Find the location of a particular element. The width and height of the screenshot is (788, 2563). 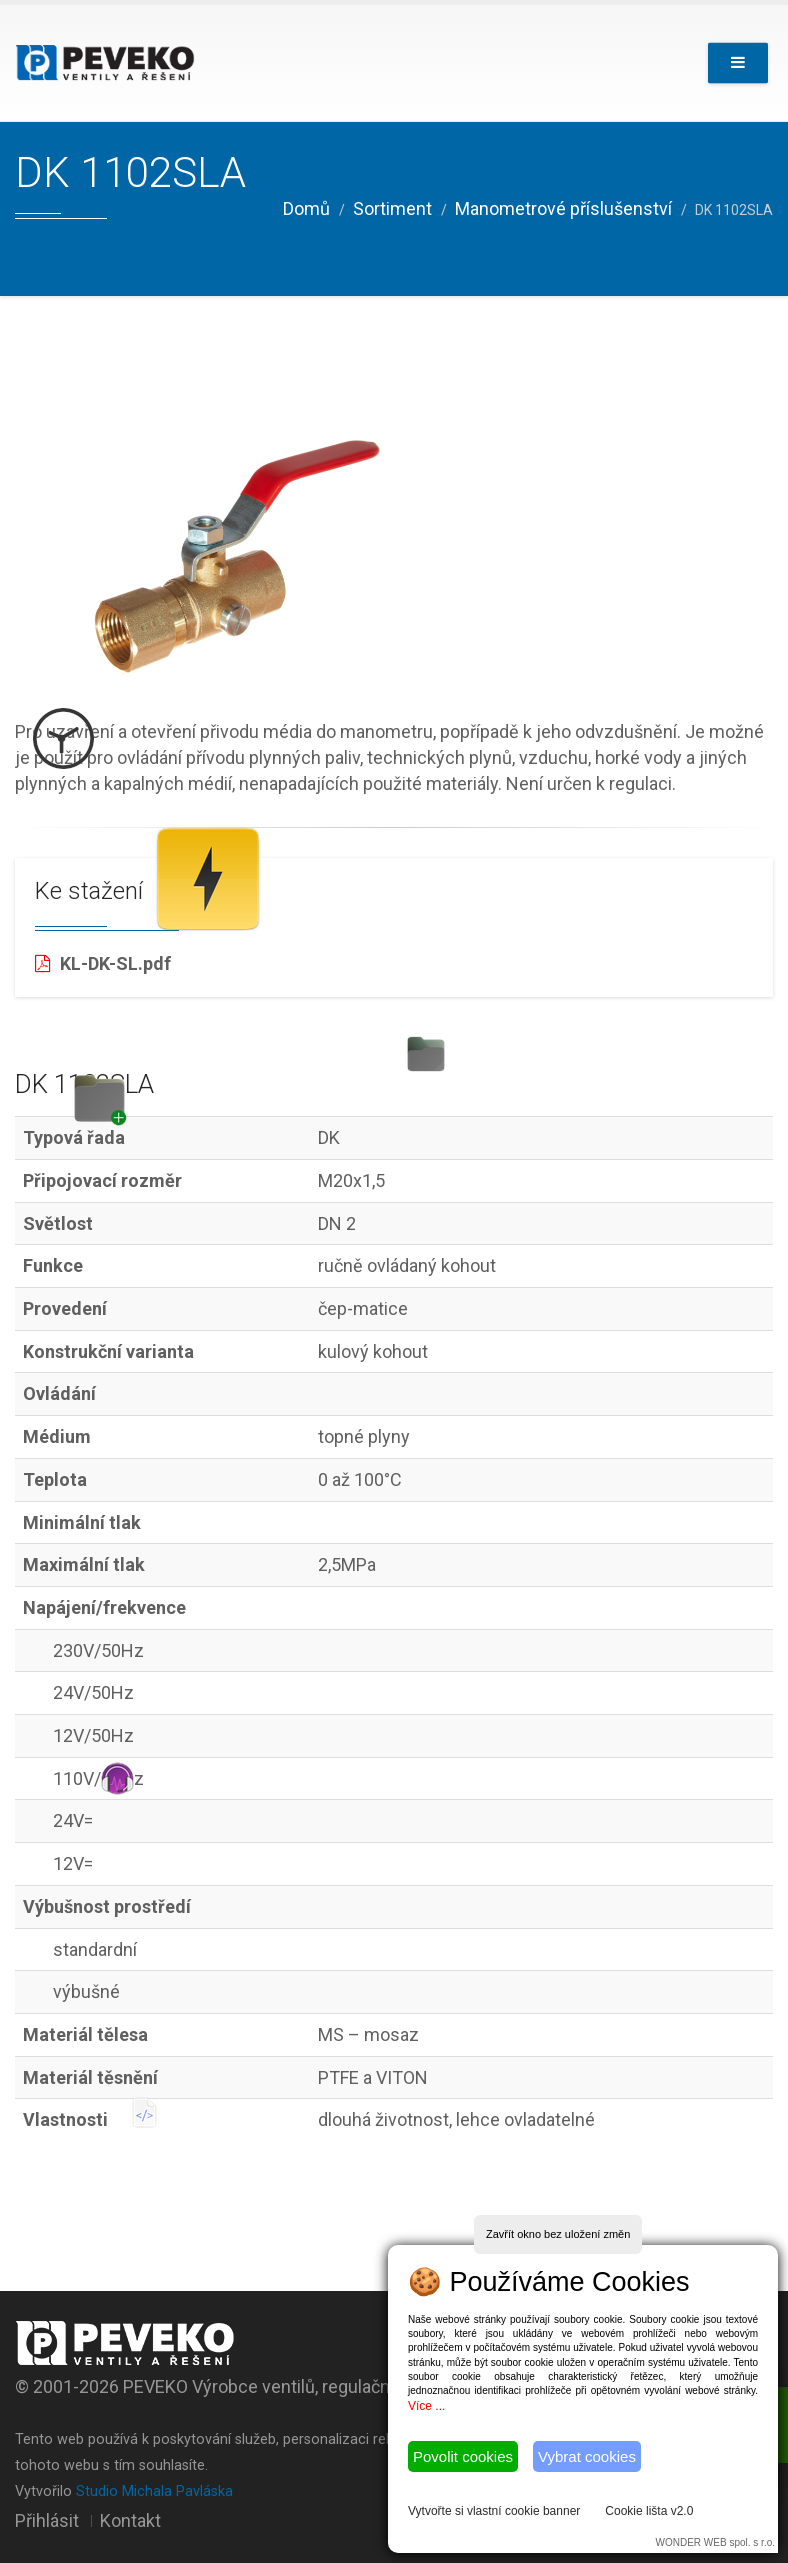

an html file or web document is located at coordinates (144, 2112).